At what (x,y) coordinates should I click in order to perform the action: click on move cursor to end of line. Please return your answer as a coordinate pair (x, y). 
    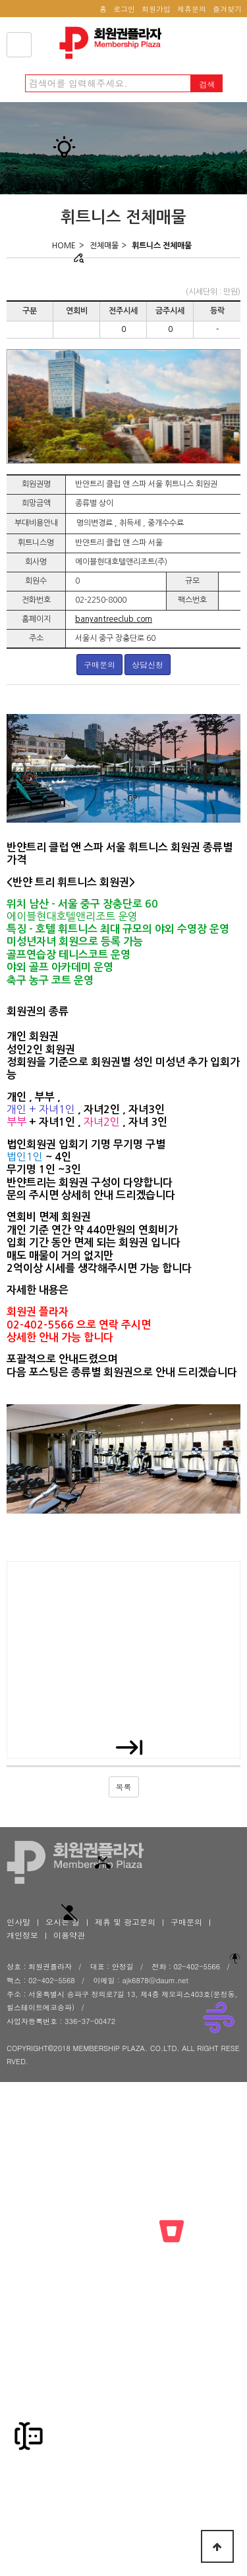
    Looking at the image, I should click on (130, 1747).